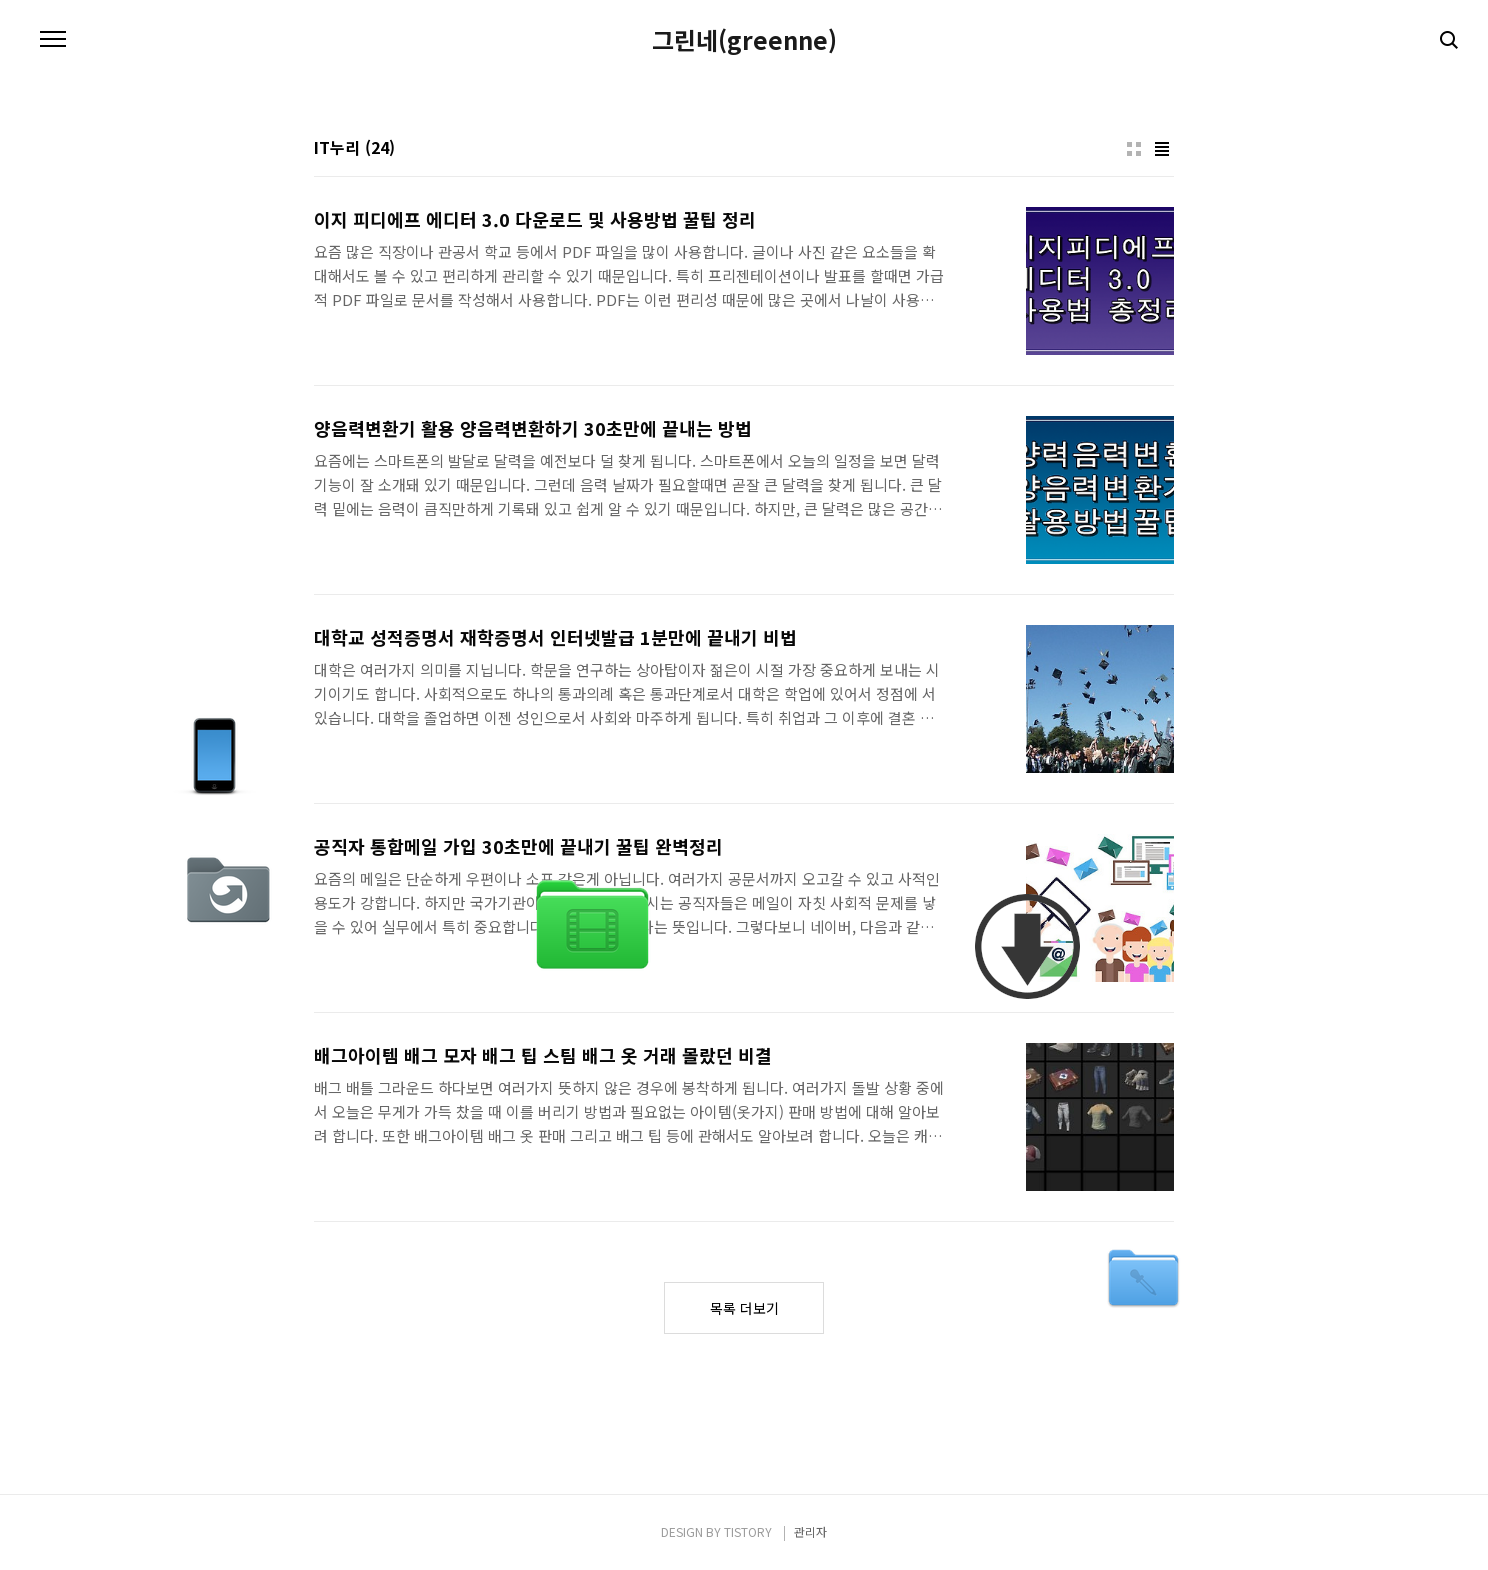 The image size is (1488, 1570). What do you see at coordinates (1143, 1277) in the screenshot?
I see `folder containing color picker or eyedropper tool assets` at bounding box center [1143, 1277].